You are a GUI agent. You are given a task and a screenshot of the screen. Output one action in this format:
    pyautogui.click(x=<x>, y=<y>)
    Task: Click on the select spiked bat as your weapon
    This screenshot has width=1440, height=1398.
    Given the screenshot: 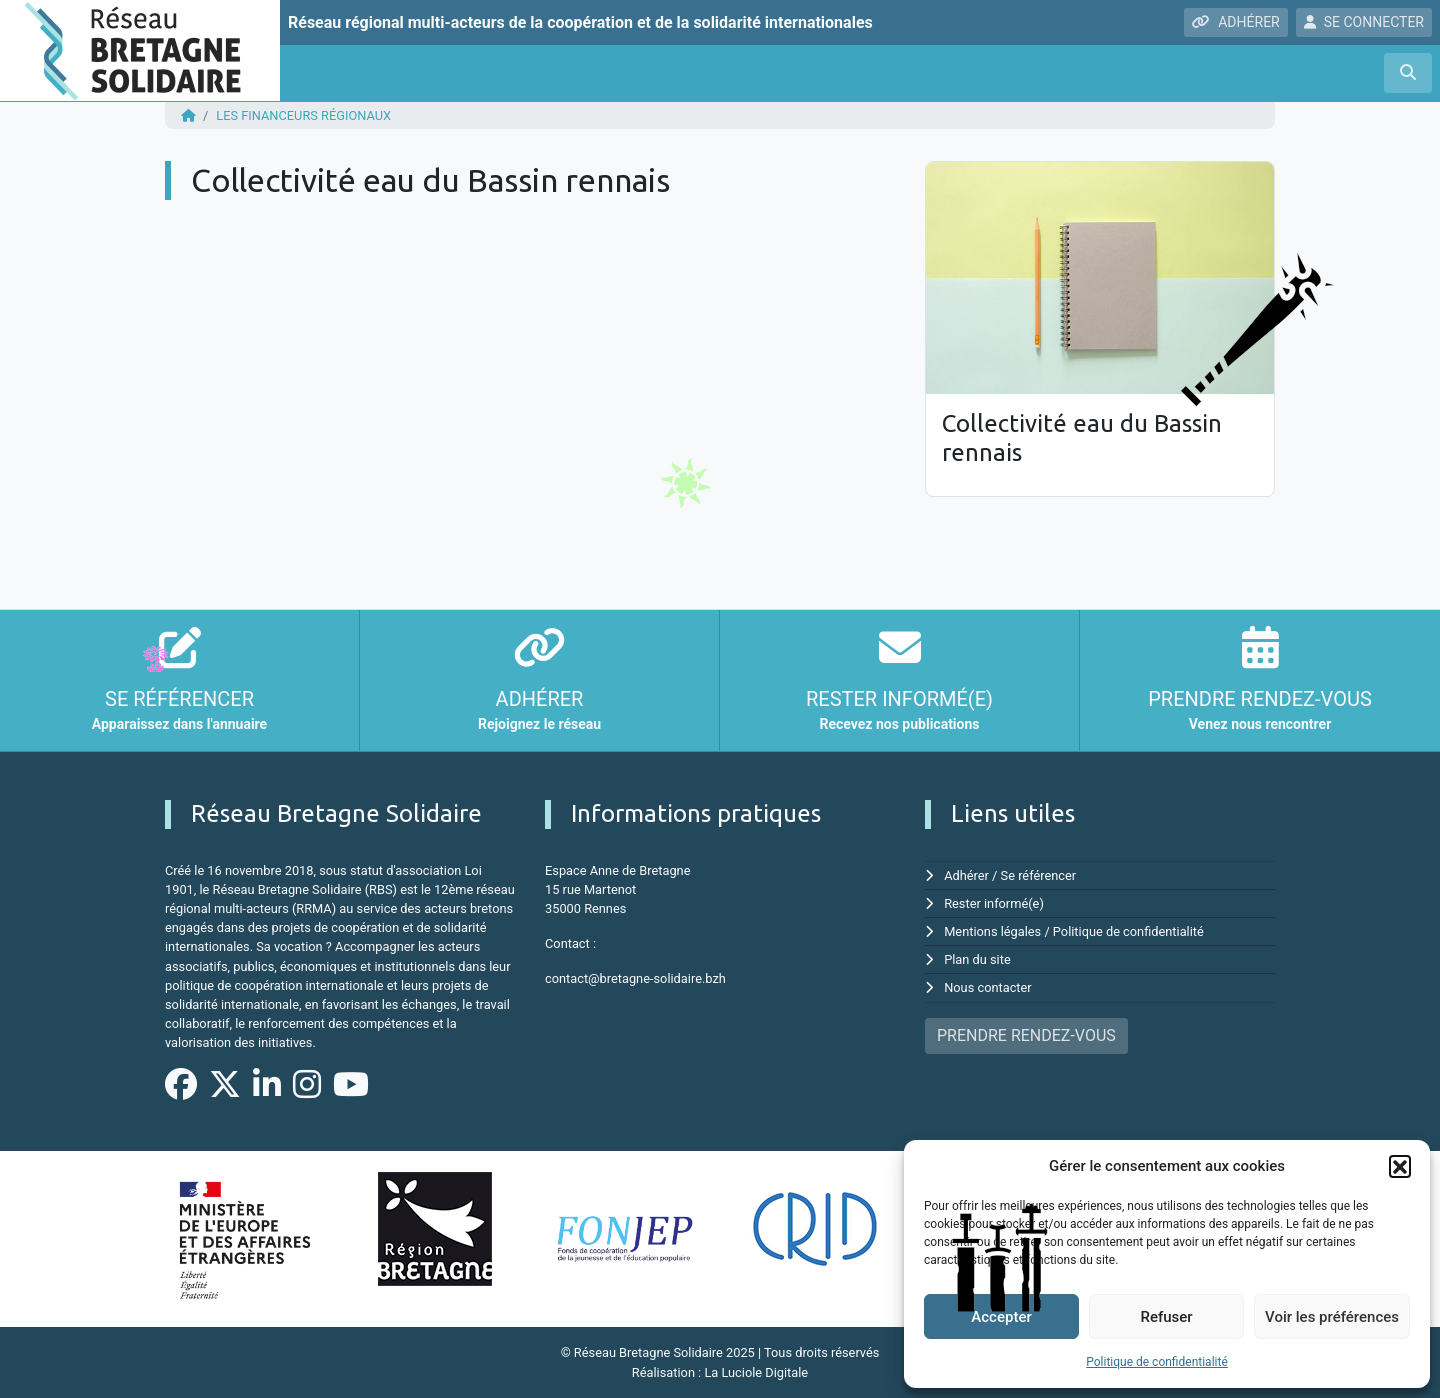 What is the action you would take?
    pyautogui.click(x=1257, y=329)
    